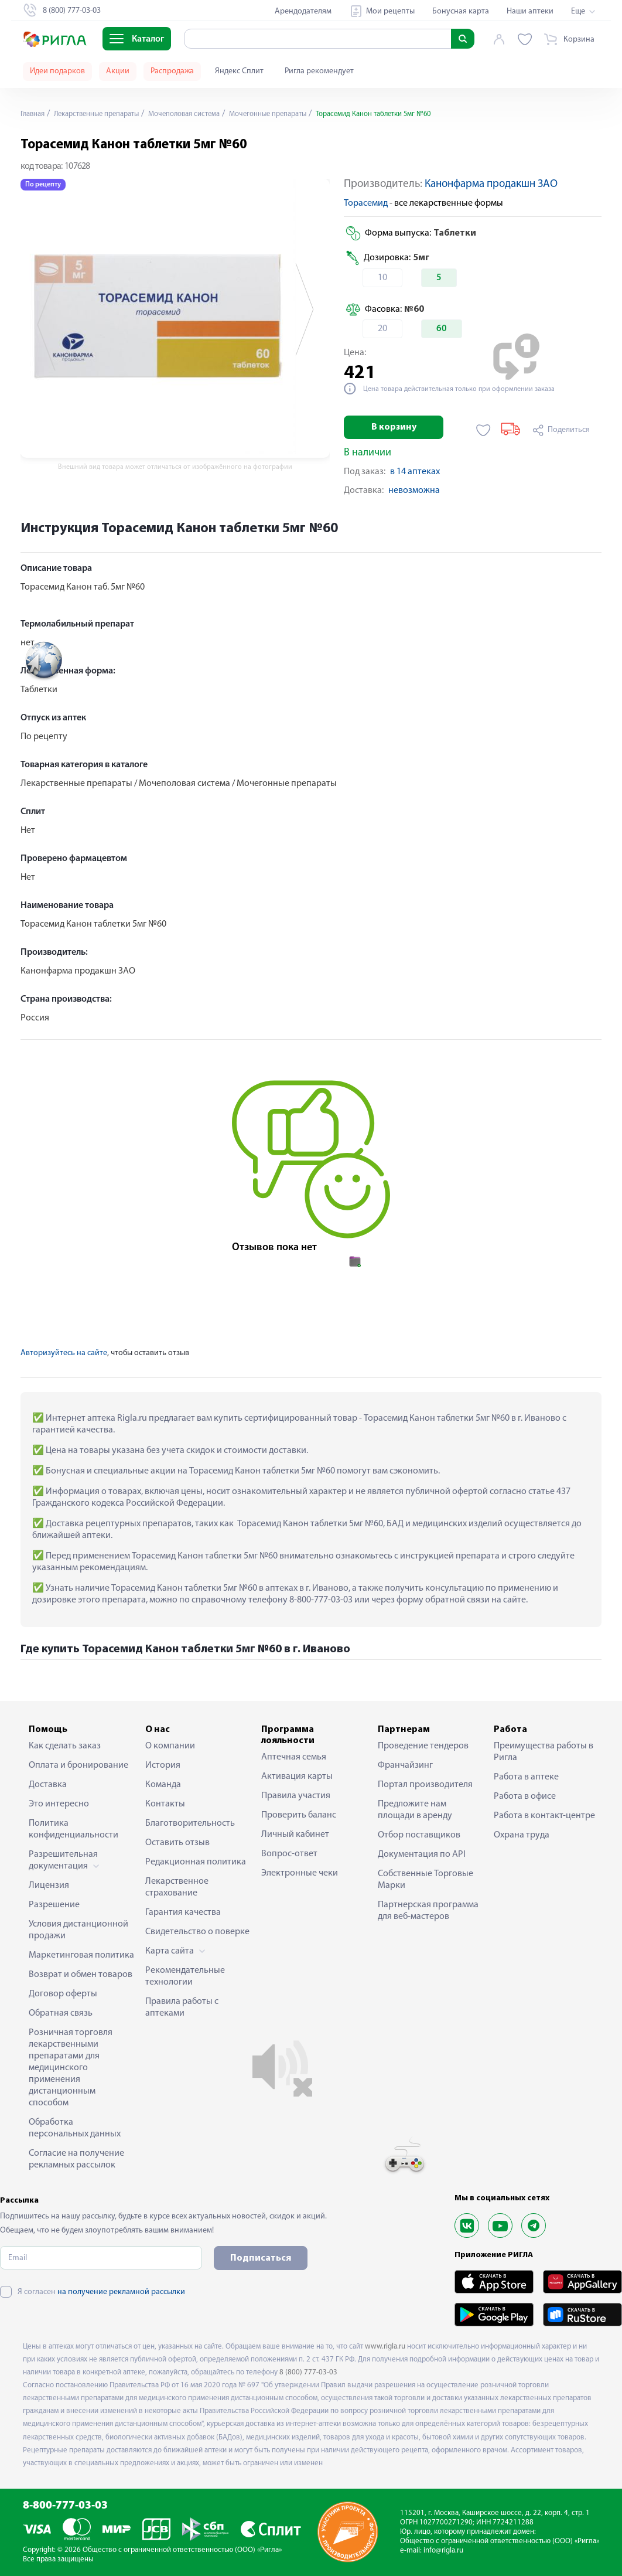 The height and width of the screenshot is (2576, 622). I want to click on create a new folder, so click(355, 1261).